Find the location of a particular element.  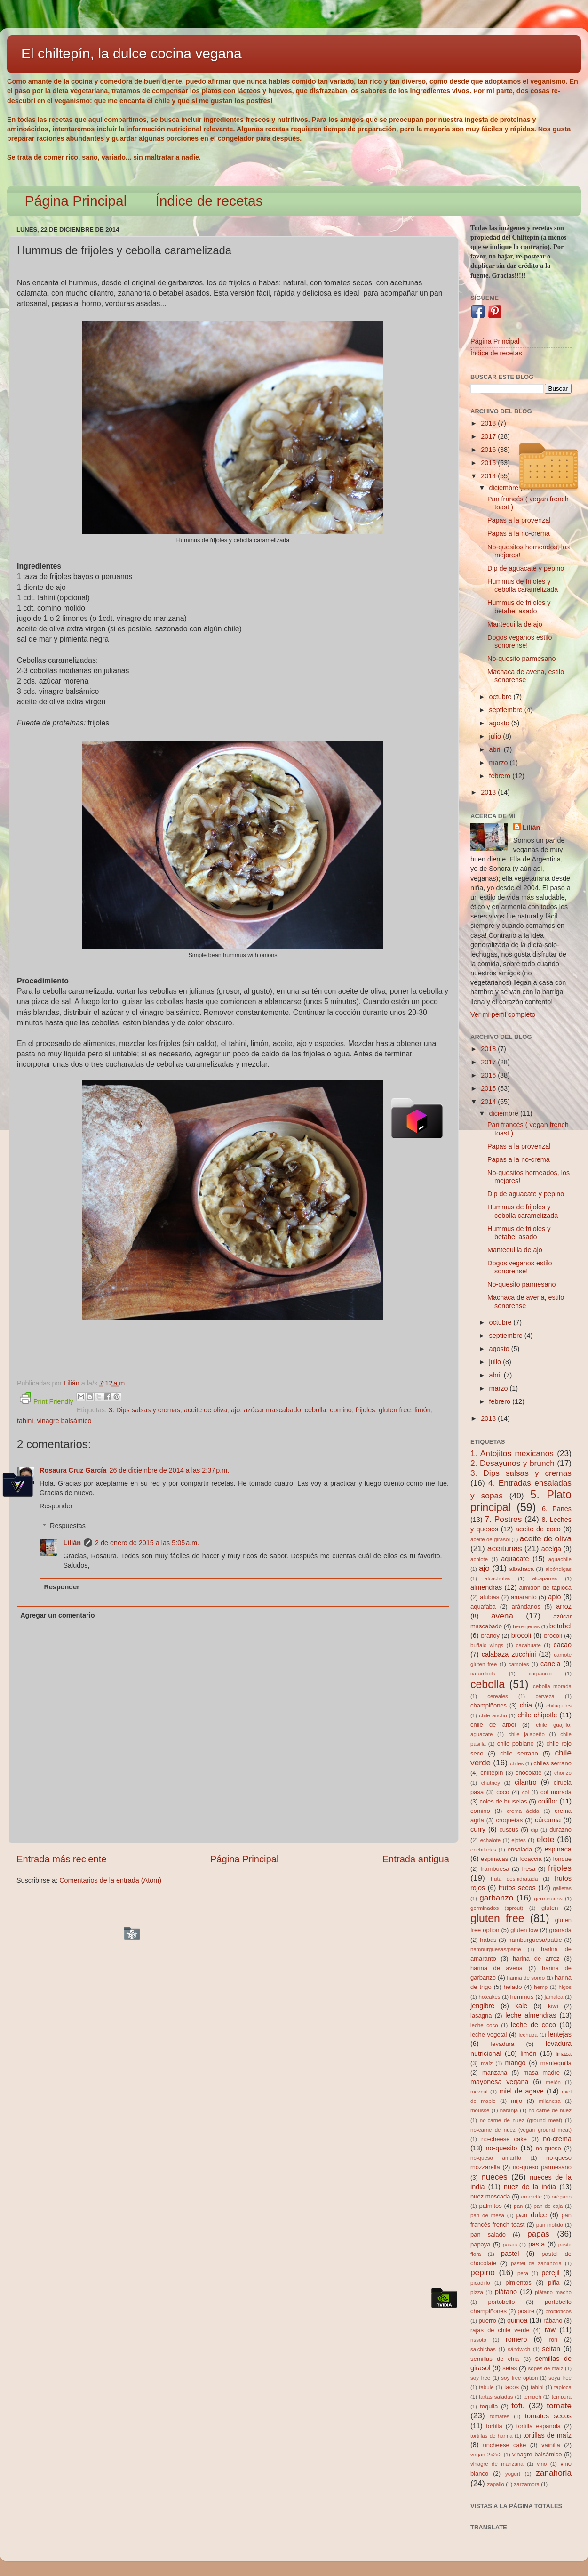

open portableapps folder is located at coordinates (132, 1933).